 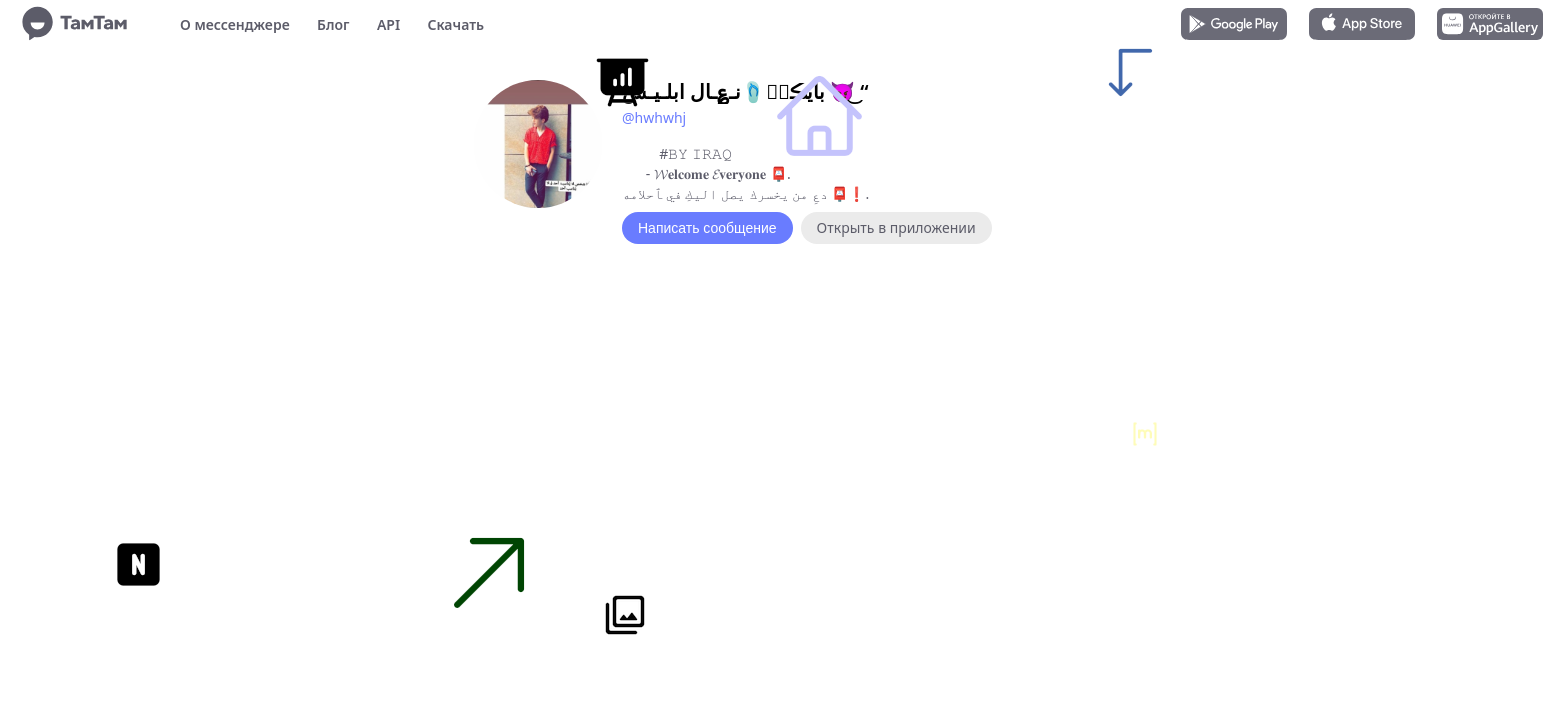 I want to click on indicates an item starting with the letter N, so click(x=138, y=564).